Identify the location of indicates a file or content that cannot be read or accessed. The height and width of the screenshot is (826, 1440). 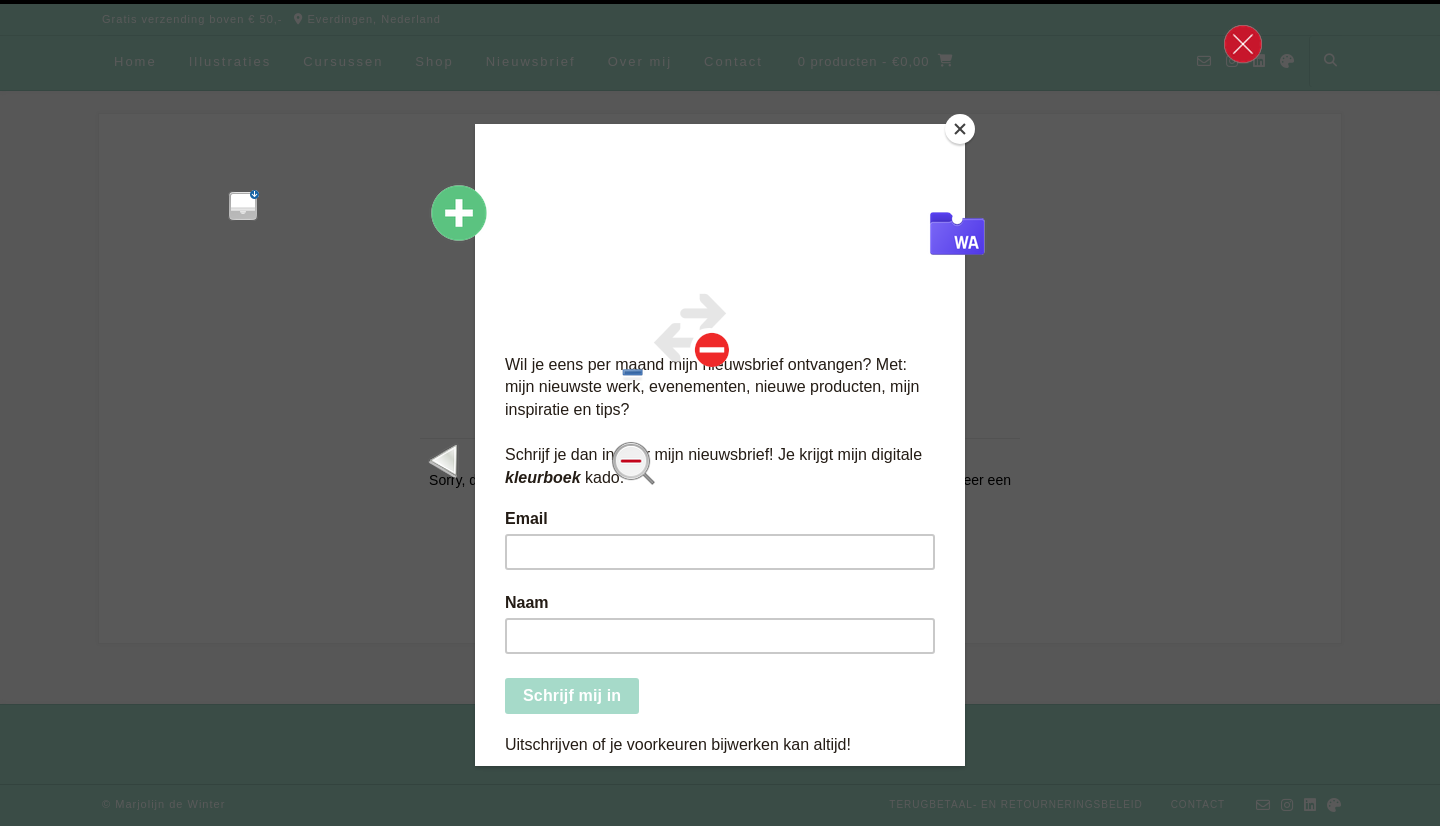
(1243, 44).